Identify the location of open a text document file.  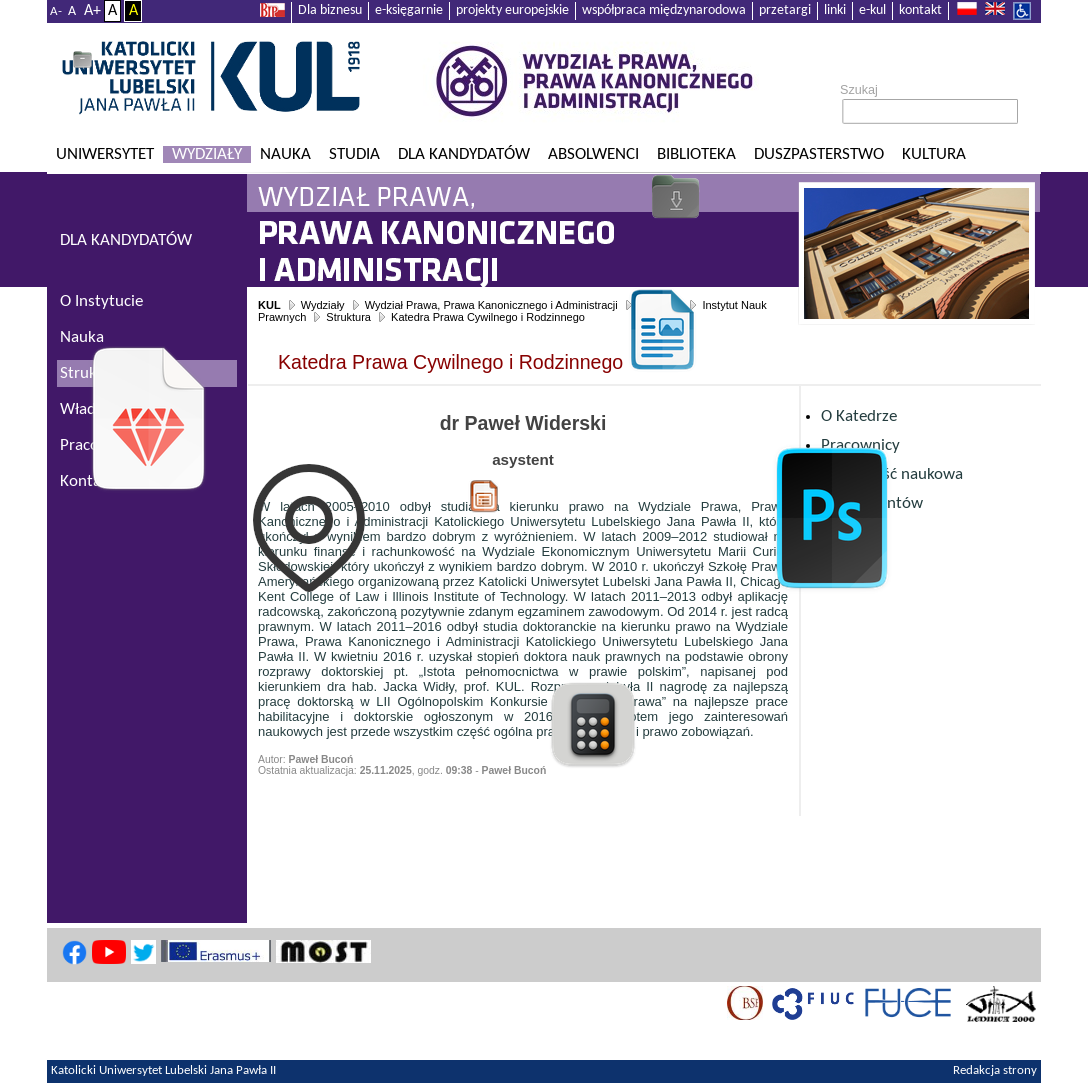
(662, 329).